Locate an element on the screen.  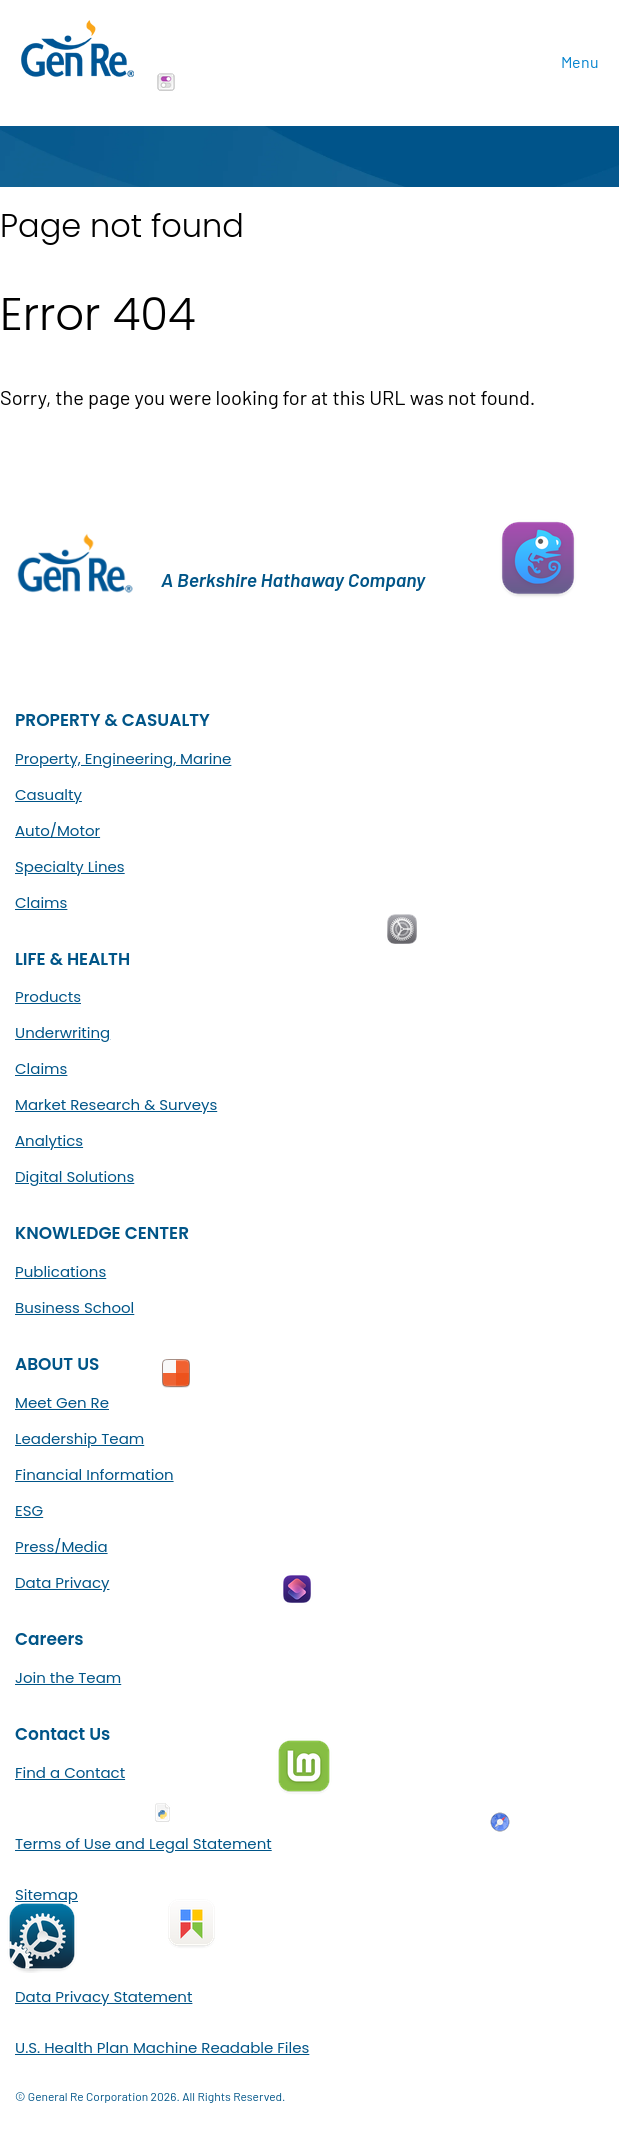
switch to the top-left workspace is located at coordinates (176, 1373).